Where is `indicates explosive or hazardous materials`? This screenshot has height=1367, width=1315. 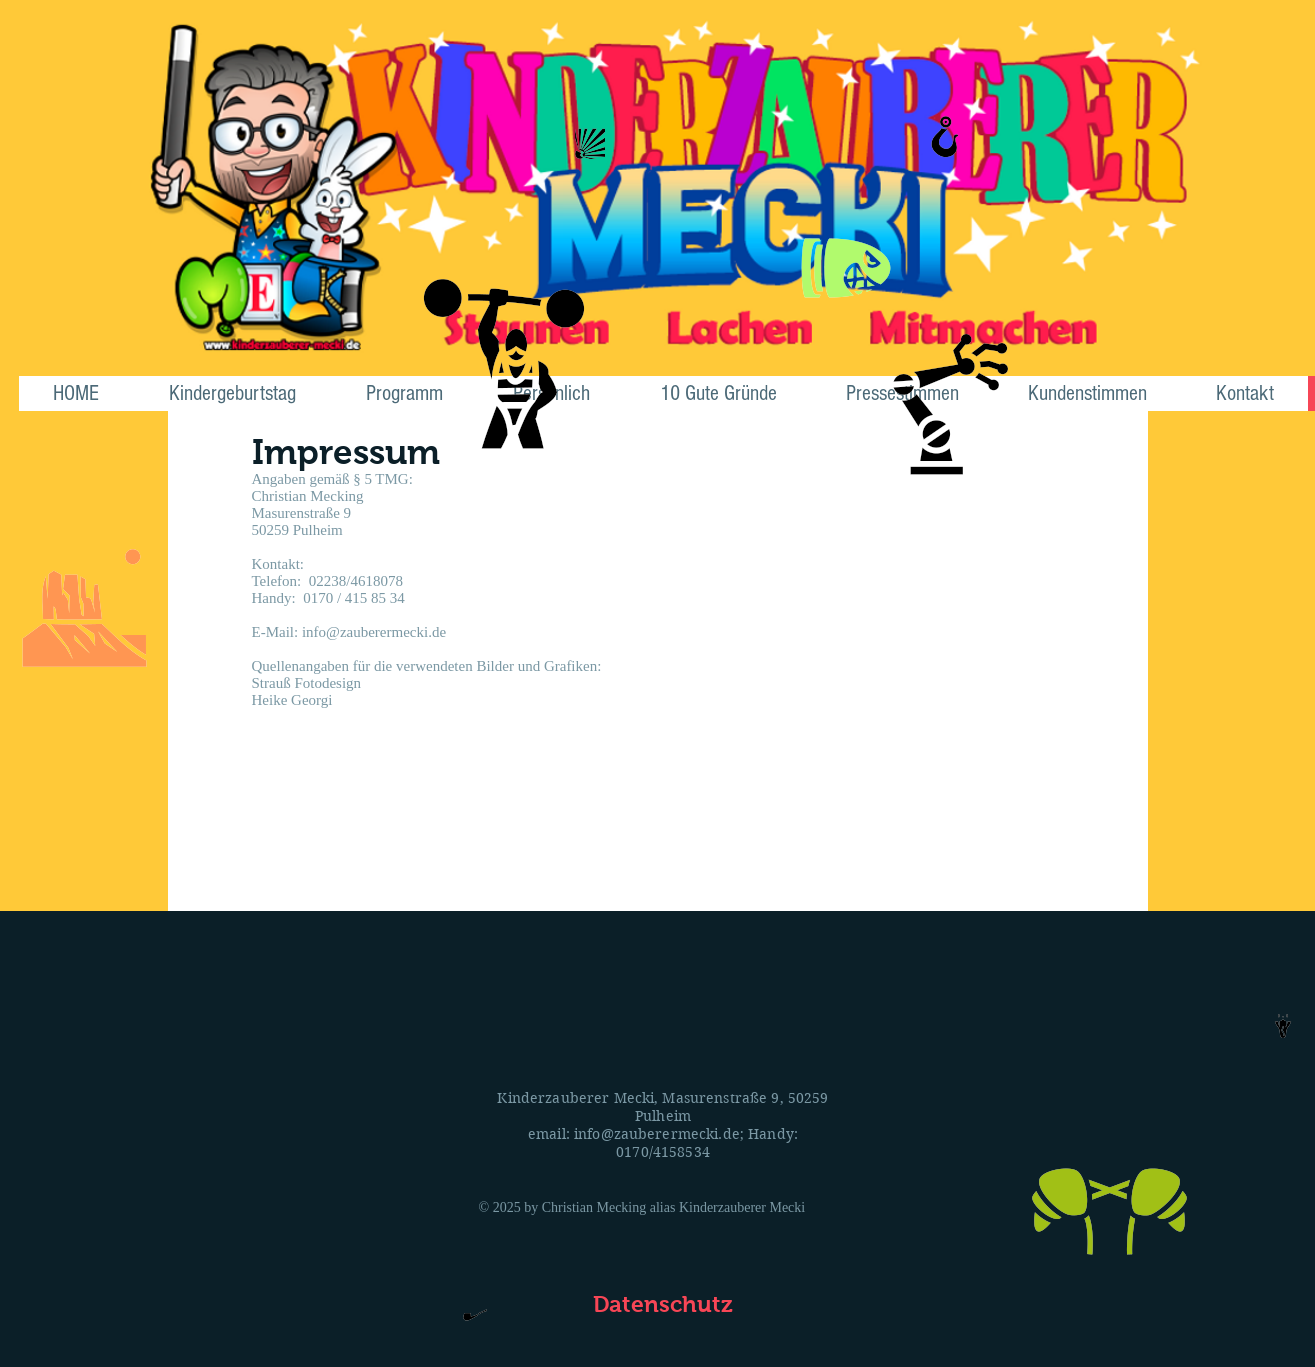 indicates explosive or hazardous materials is located at coordinates (590, 144).